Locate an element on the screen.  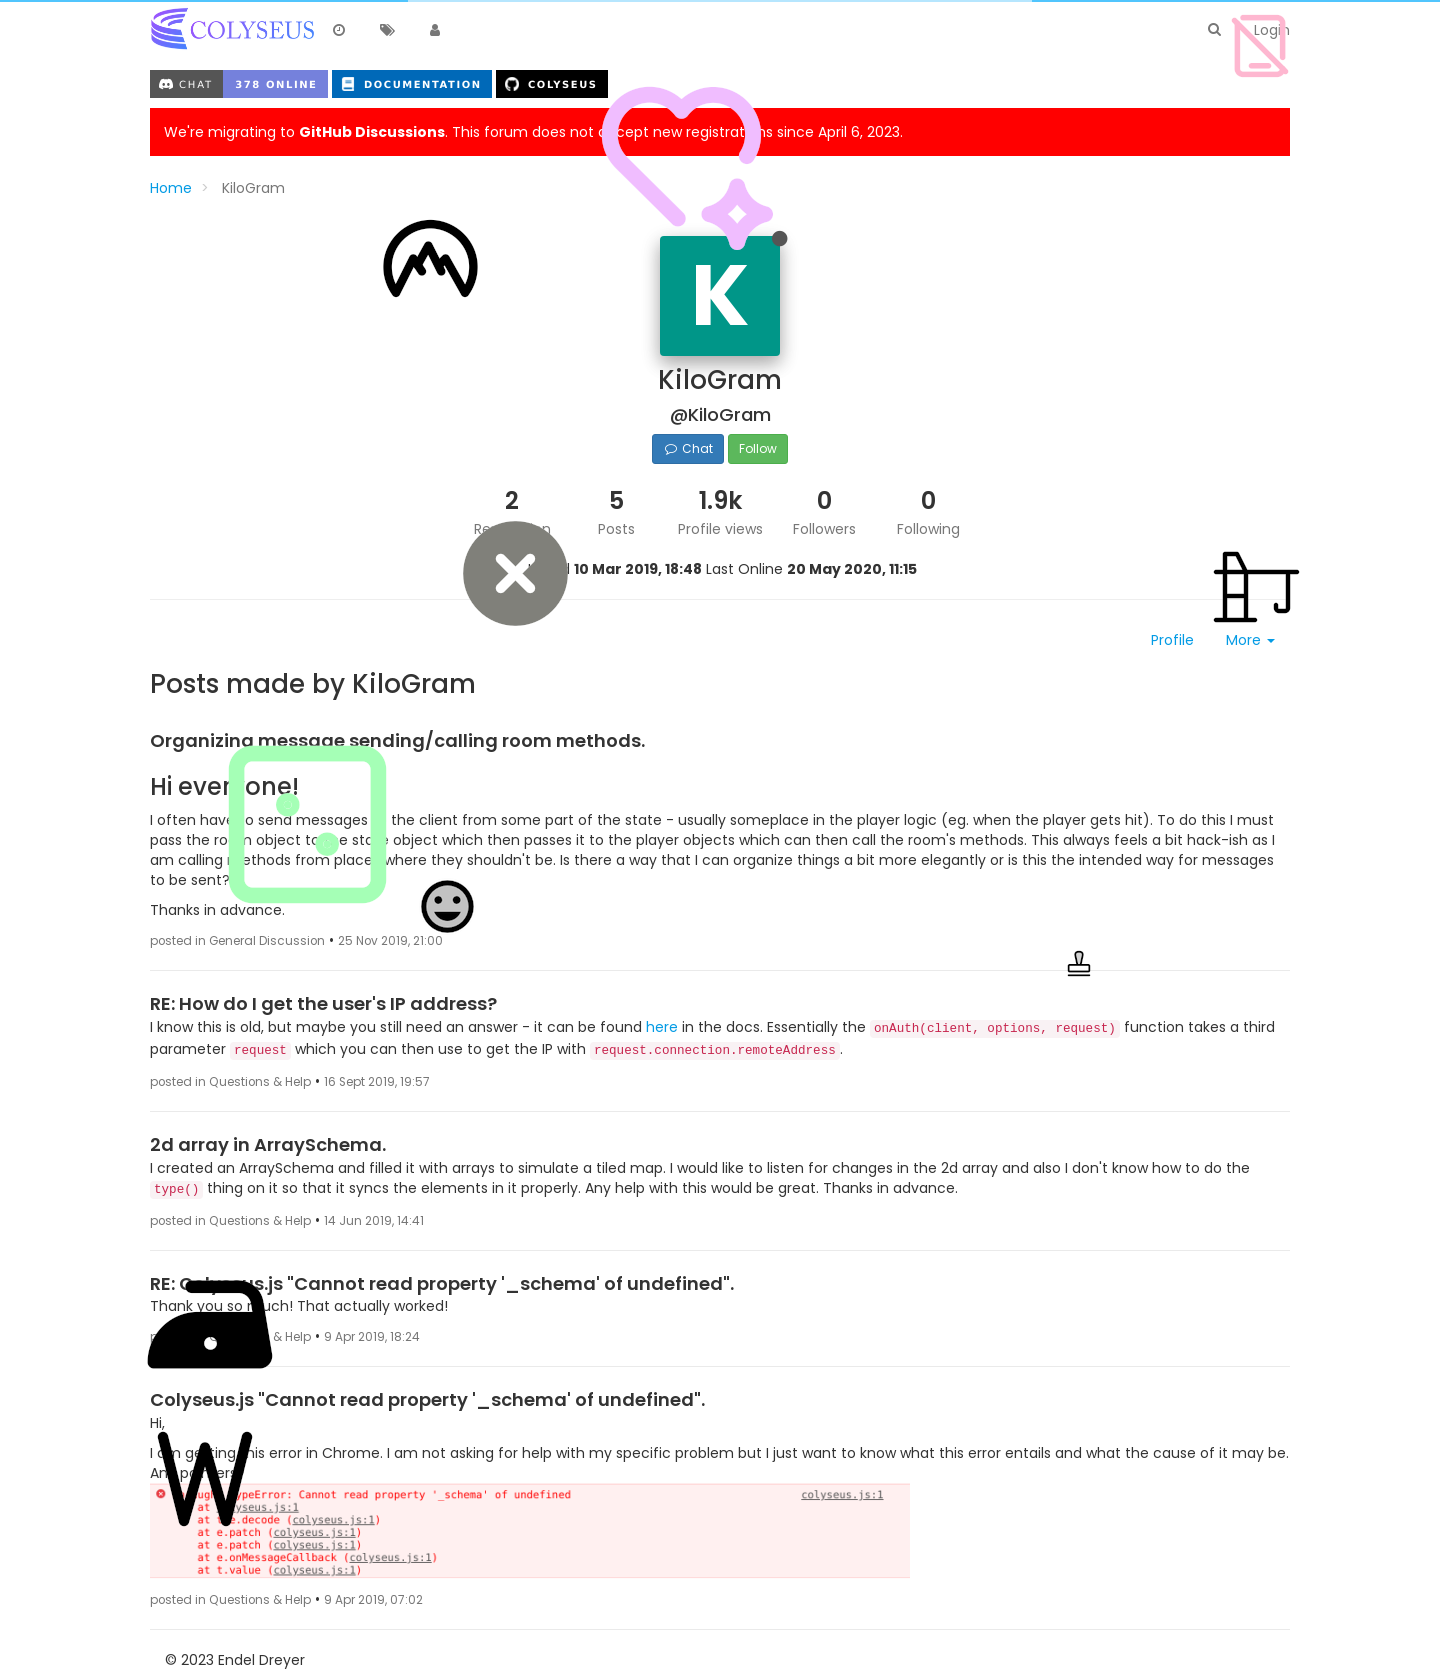
construction or building in progress is located at coordinates (1255, 587).